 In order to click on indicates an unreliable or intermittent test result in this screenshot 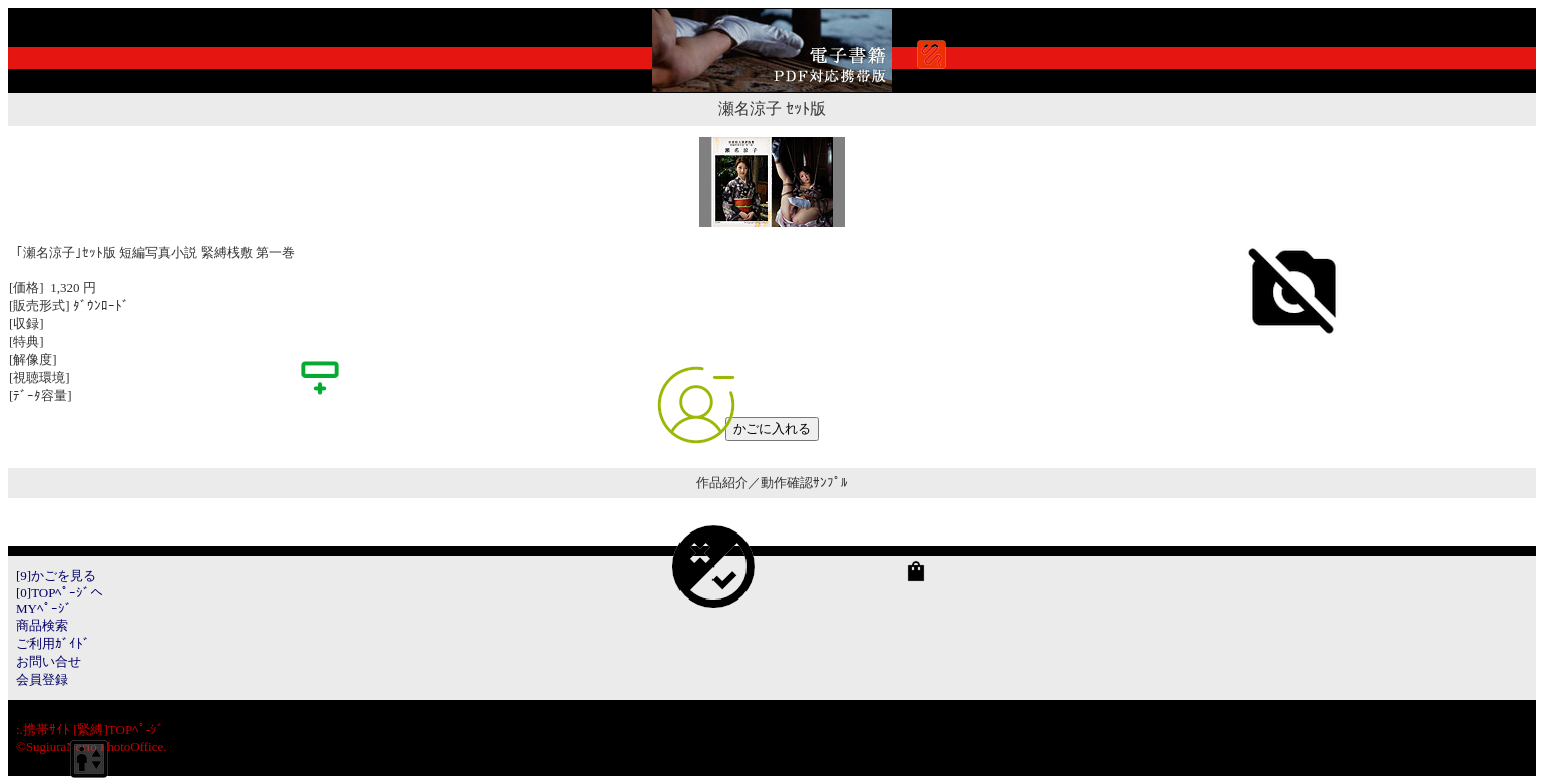, I will do `click(713, 566)`.